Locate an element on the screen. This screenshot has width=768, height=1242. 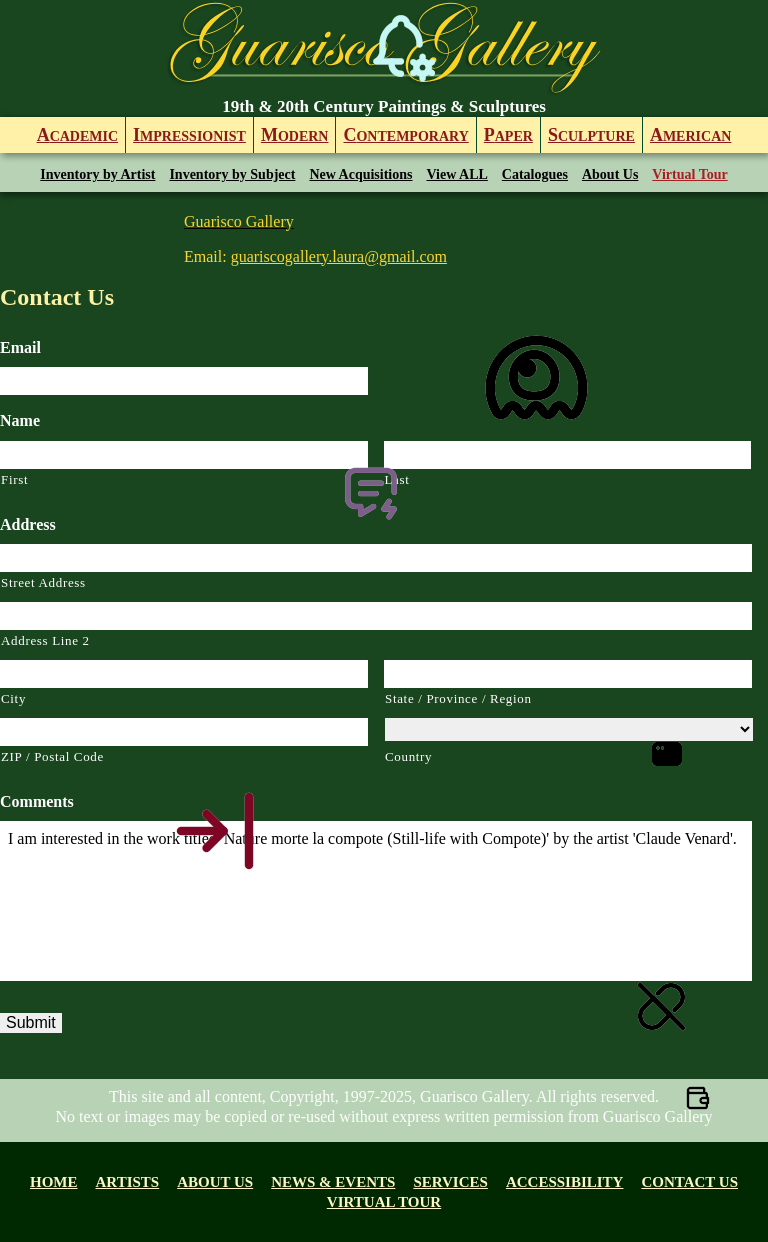
livewire framework branding is located at coordinates (536, 377).